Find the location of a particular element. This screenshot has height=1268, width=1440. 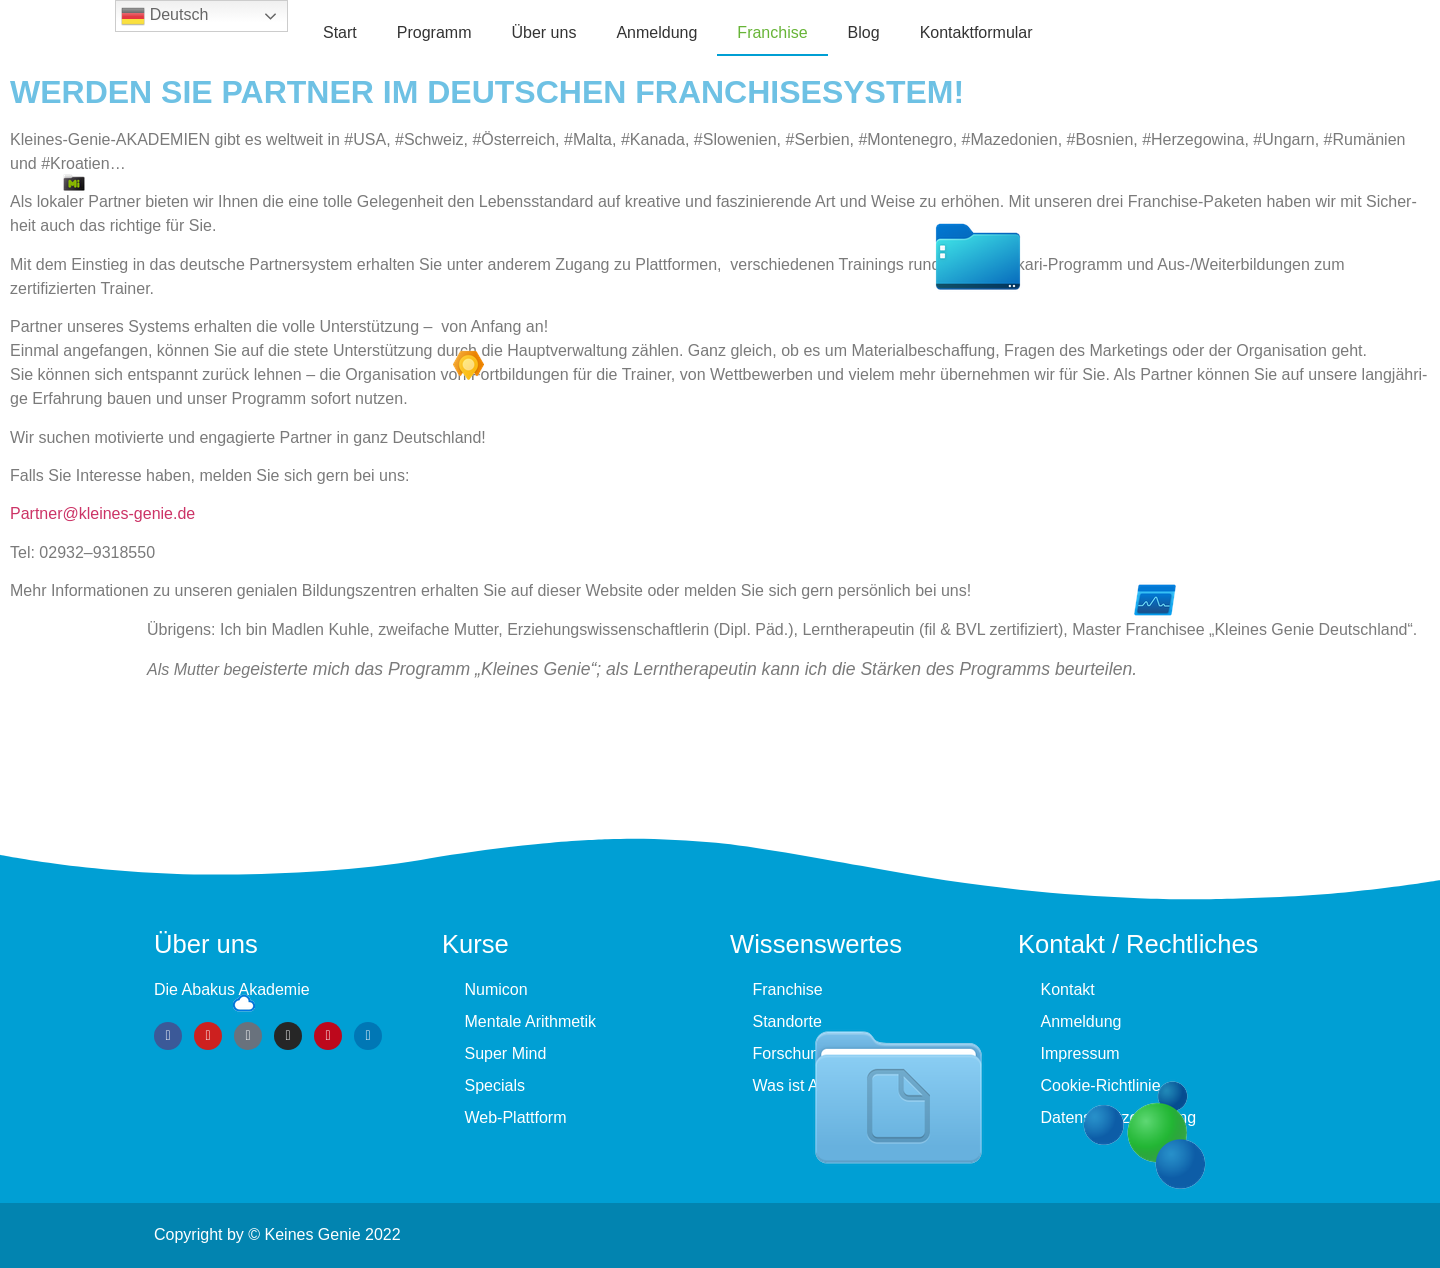

open field service management app is located at coordinates (468, 364).